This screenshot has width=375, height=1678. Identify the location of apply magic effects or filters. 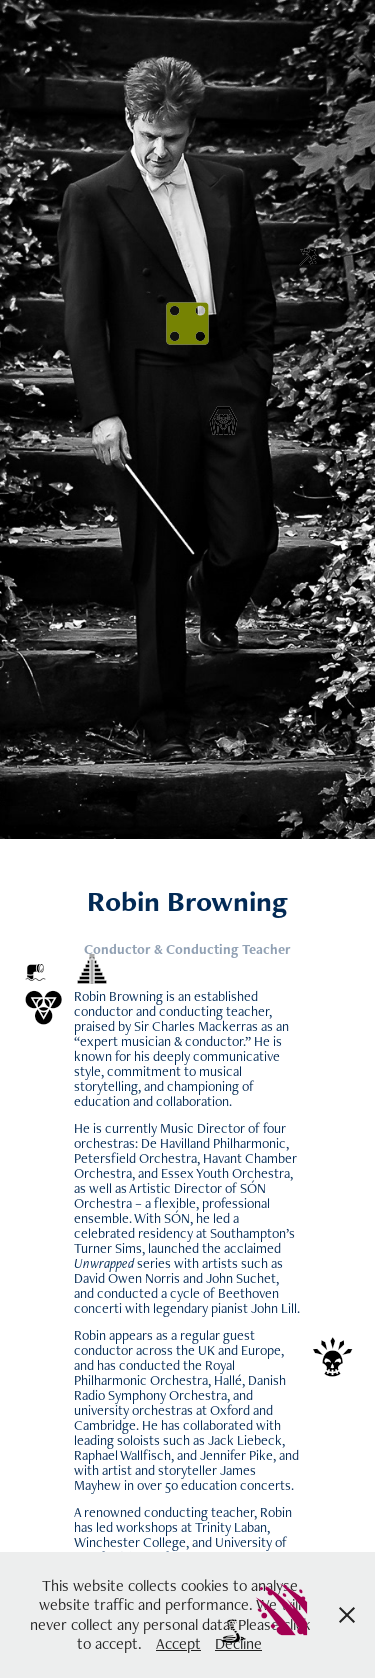
(308, 256).